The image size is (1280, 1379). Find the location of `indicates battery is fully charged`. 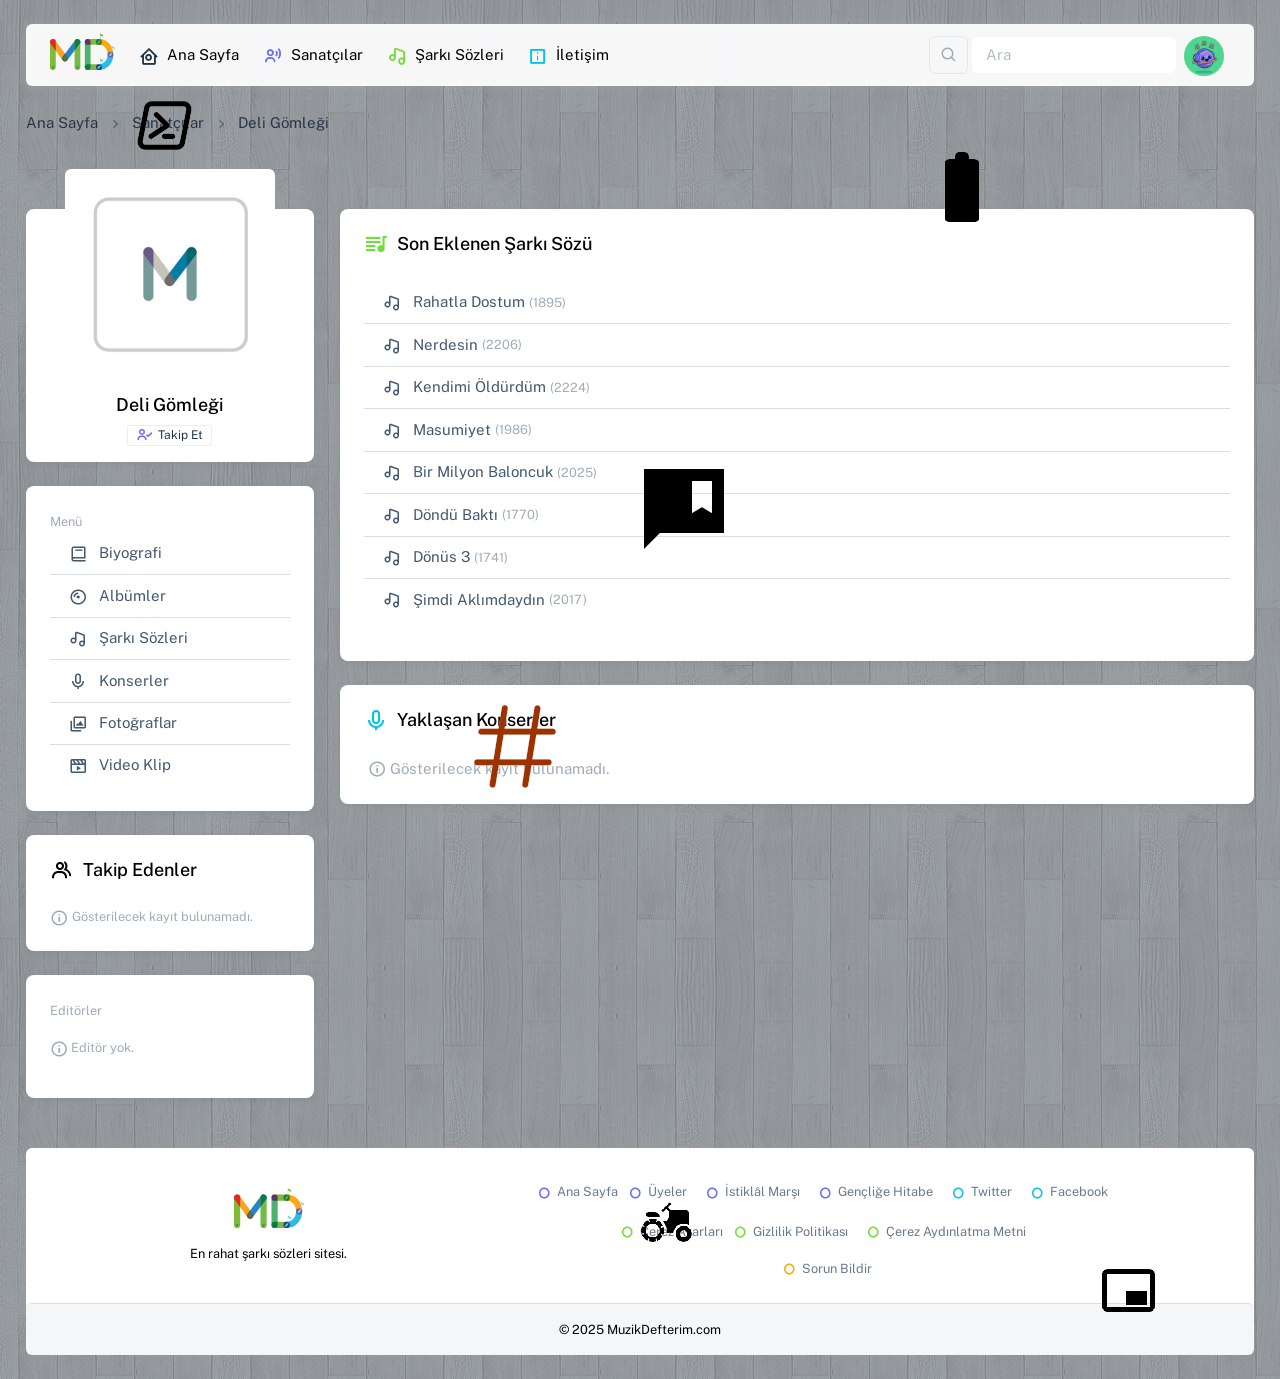

indicates battery is fully charged is located at coordinates (962, 187).